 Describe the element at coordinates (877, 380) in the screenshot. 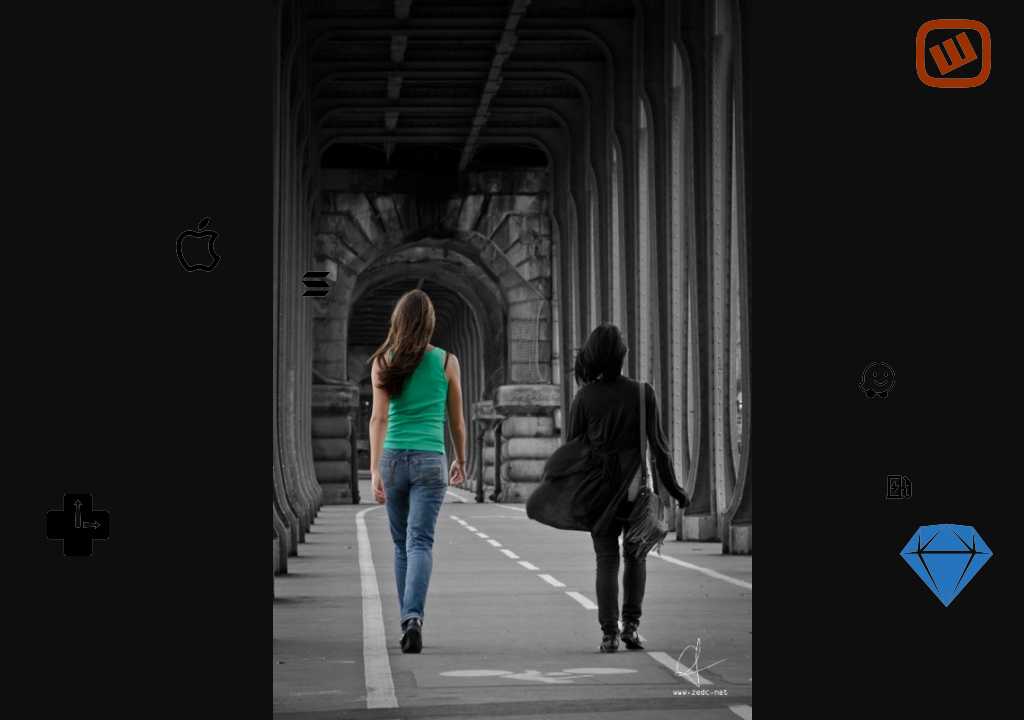

I see `open Waze navigation app` at that location.